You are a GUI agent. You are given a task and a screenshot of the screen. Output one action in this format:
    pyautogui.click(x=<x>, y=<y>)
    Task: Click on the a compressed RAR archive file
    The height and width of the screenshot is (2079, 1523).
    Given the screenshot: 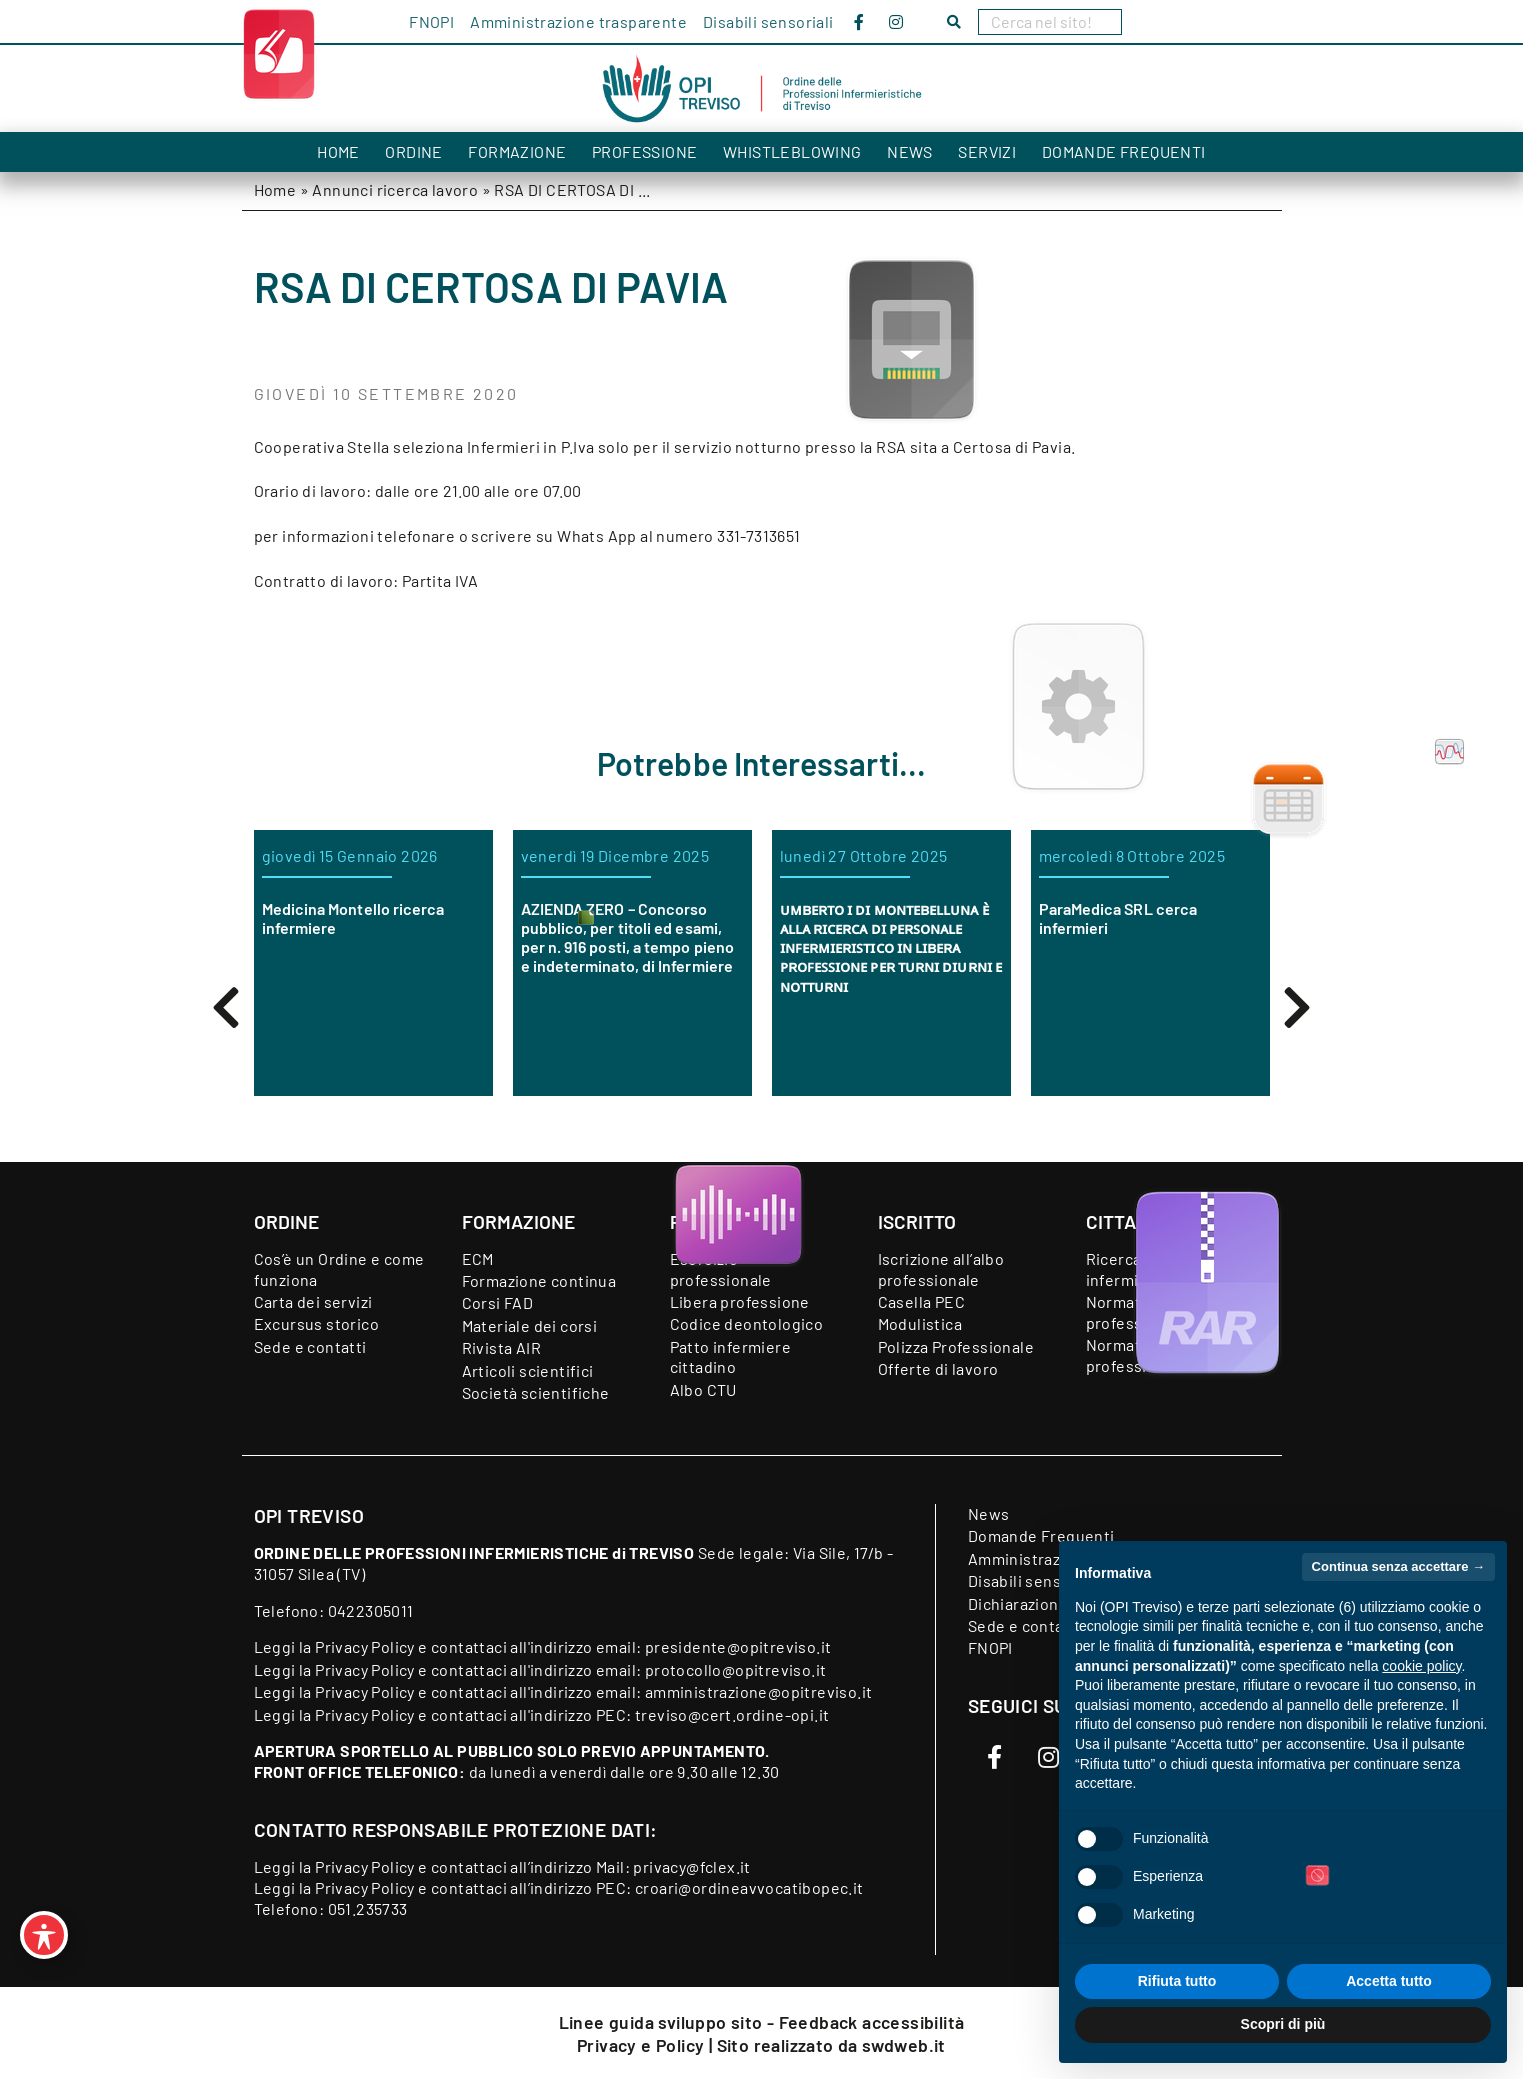 What is the action you would take?
    pyautogui.click(x=1207, y=1282)
    